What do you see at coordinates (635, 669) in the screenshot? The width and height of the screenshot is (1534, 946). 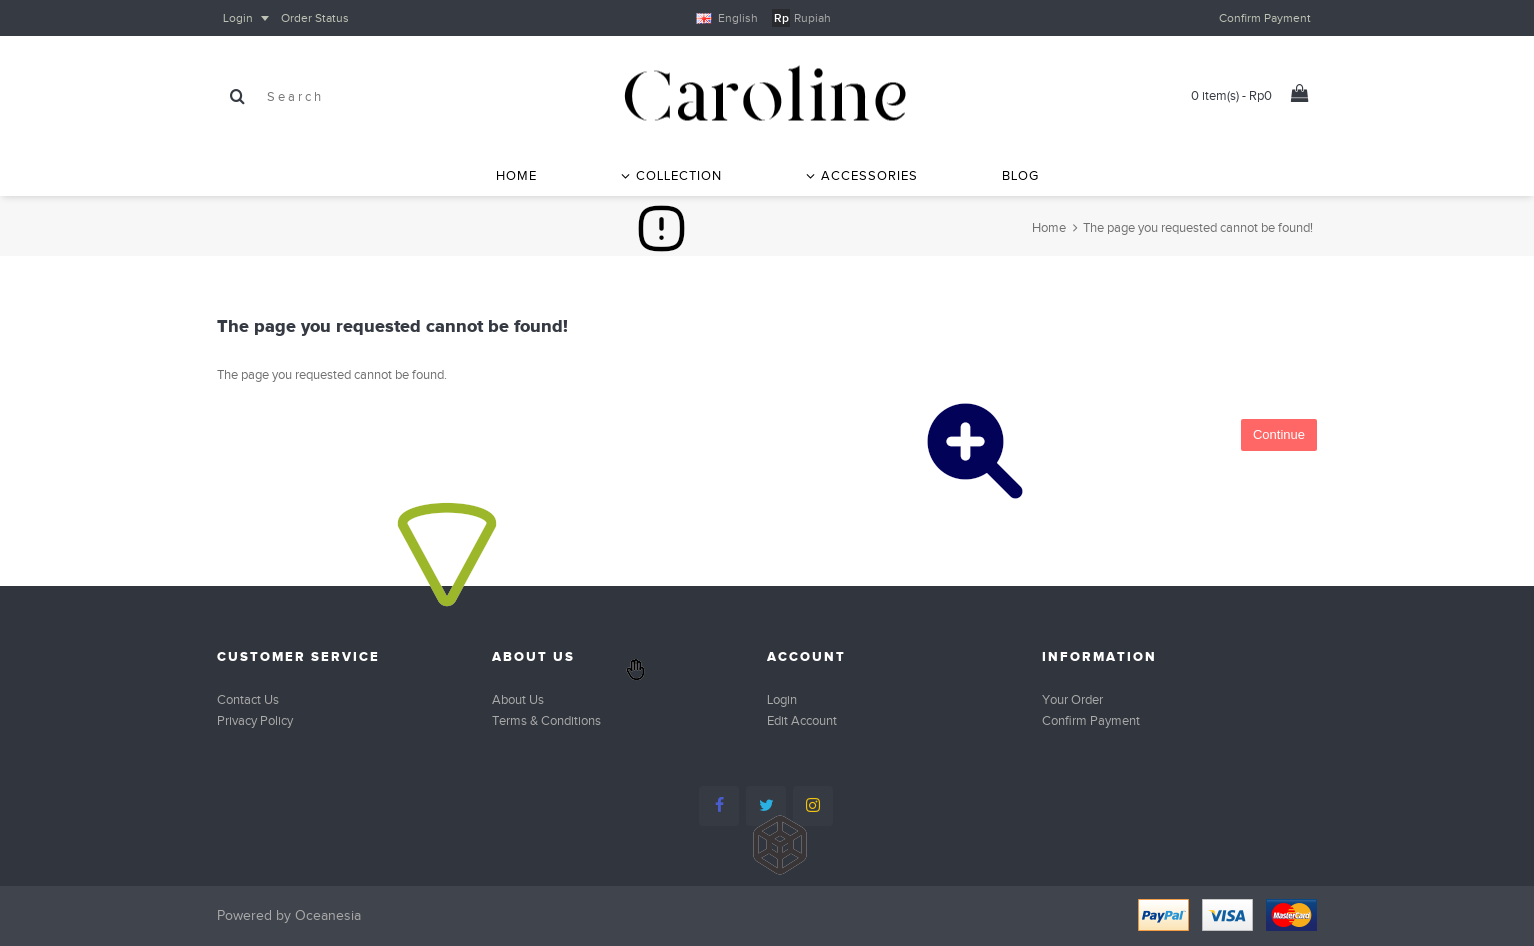 I see `three-finger gesture control` at bounding box center [635, 669].